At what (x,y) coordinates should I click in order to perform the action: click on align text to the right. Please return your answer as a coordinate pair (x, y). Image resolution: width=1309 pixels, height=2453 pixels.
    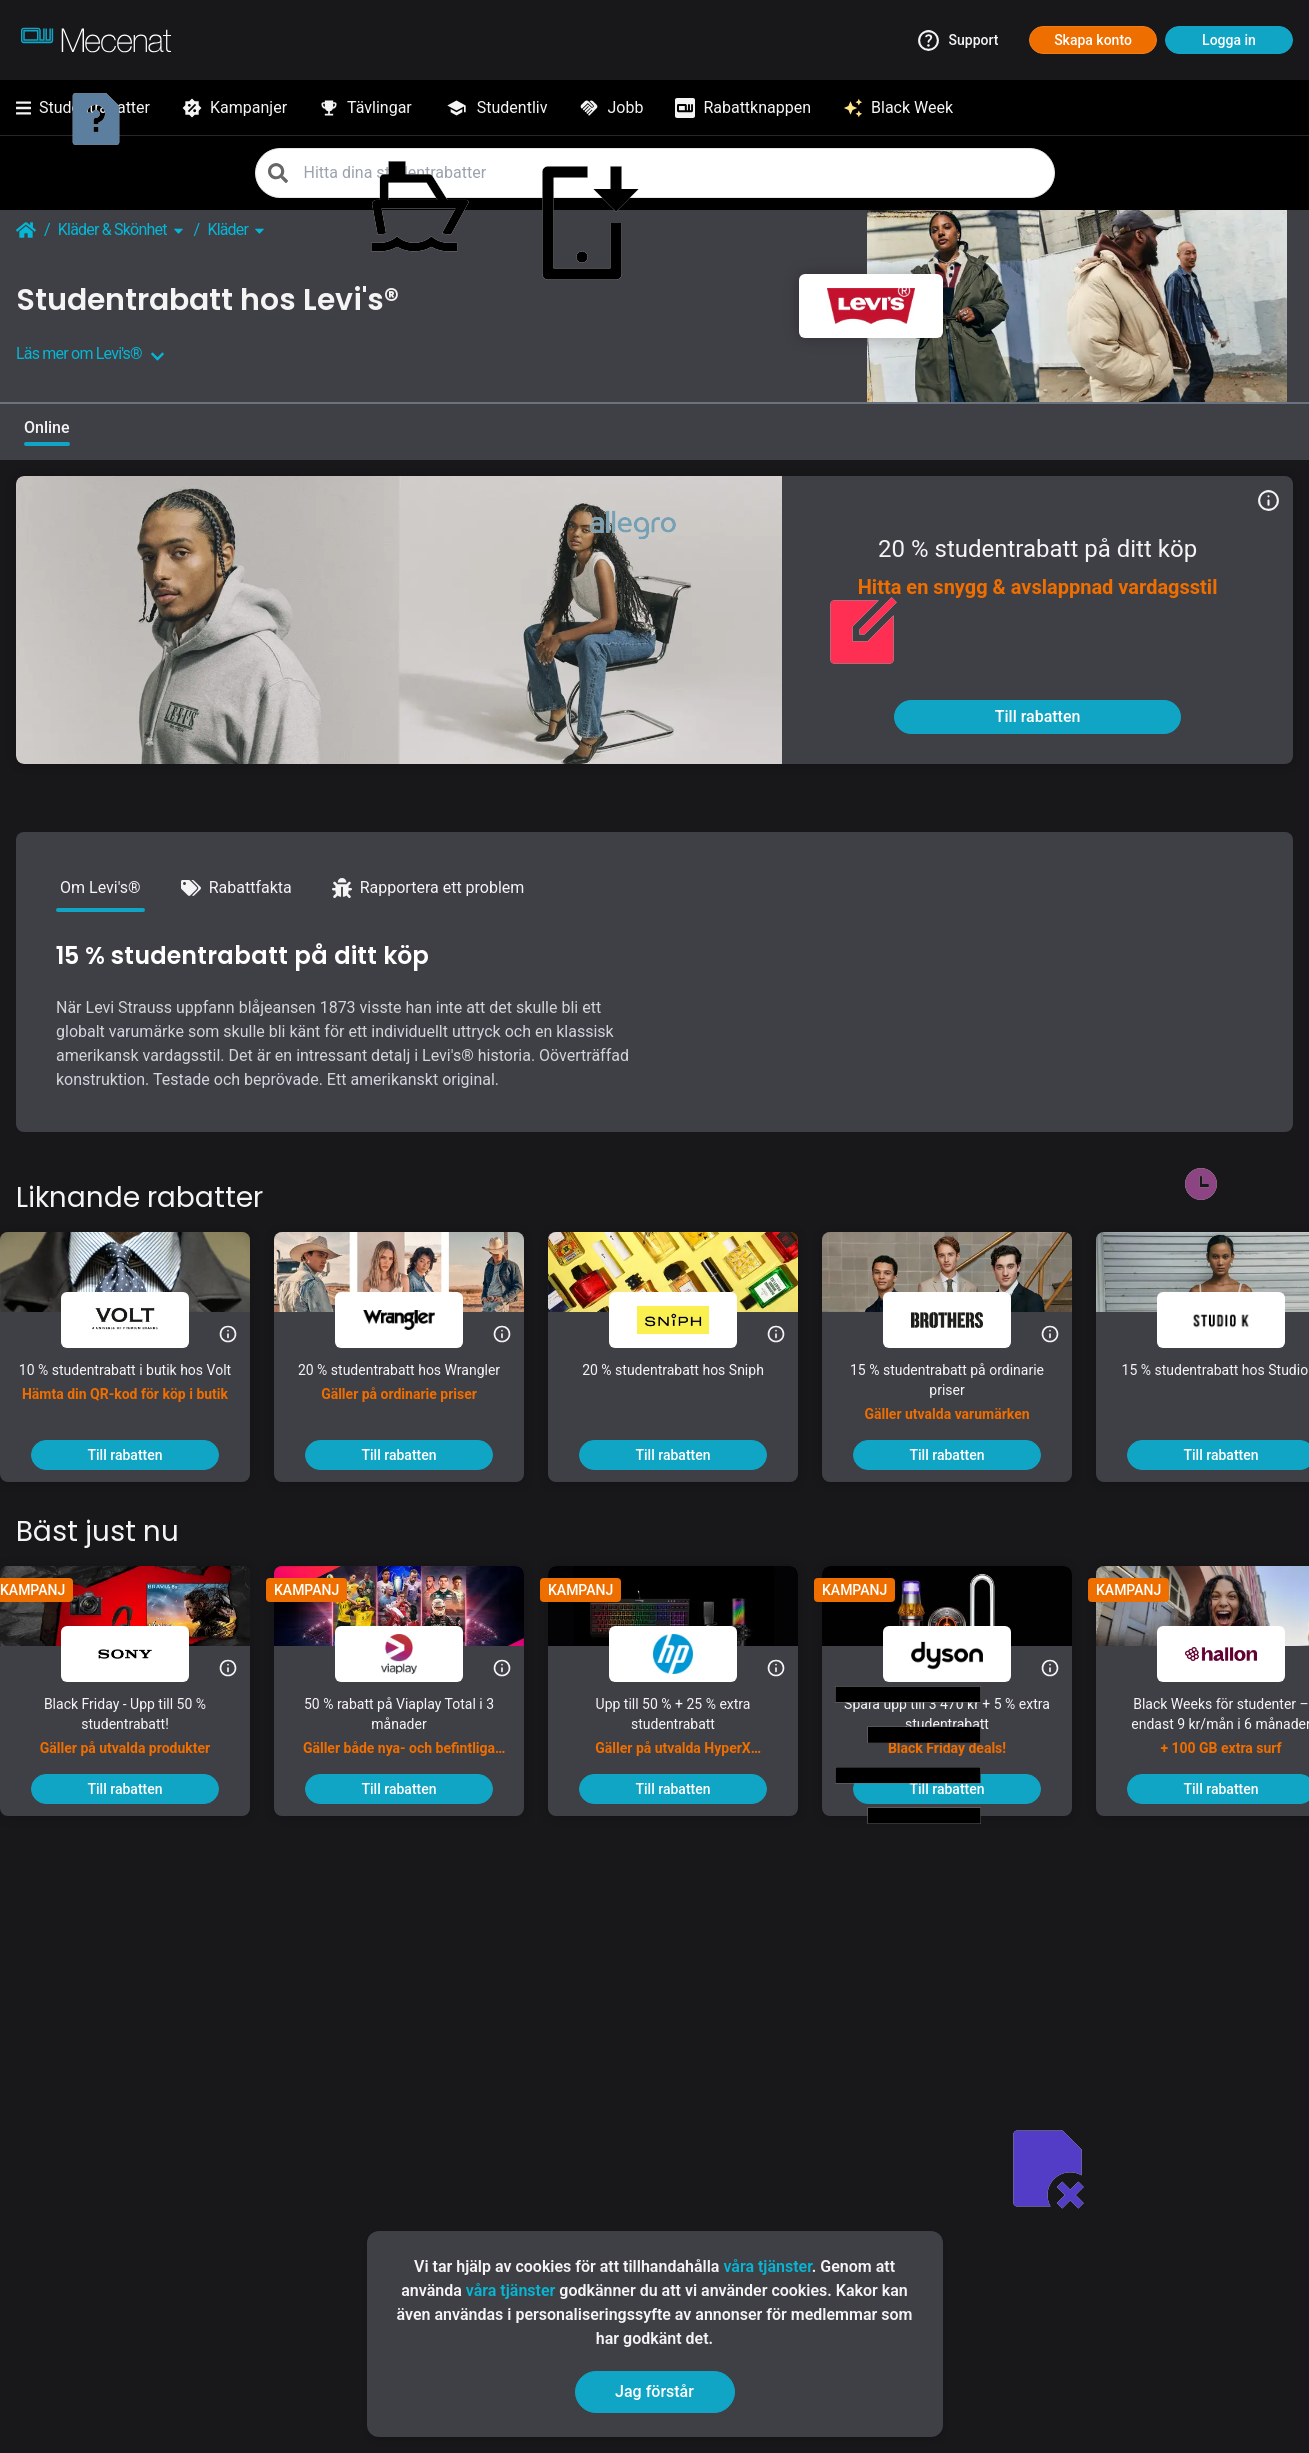
    Looking at the image, I should click on (908, 1751).